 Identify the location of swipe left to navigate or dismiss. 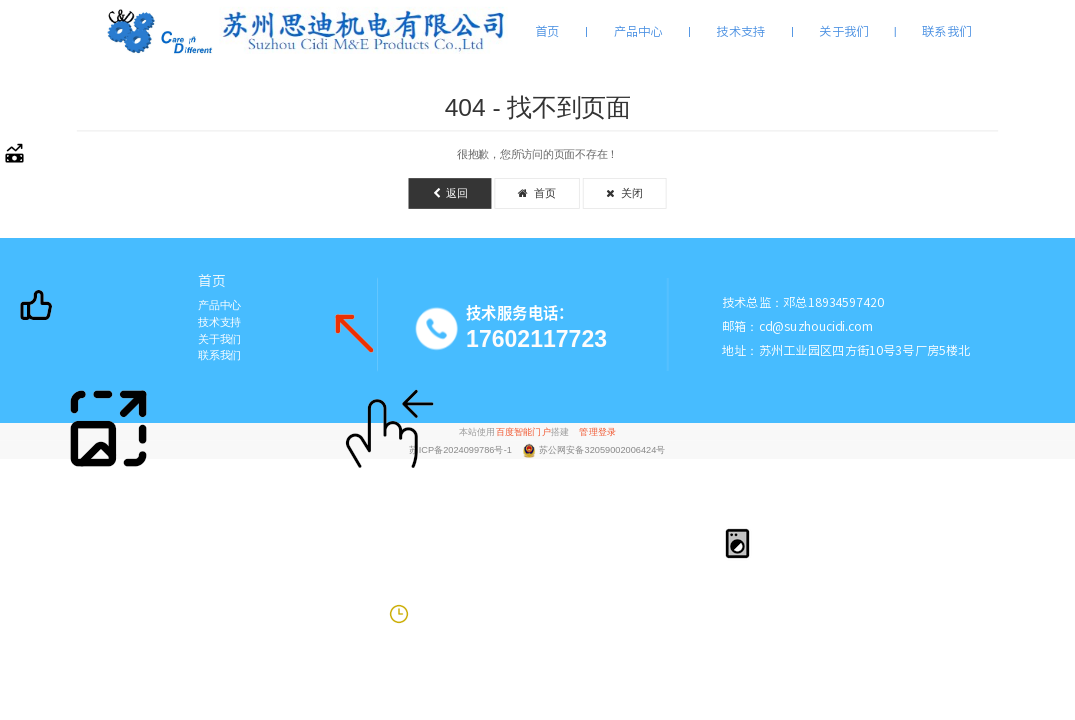
(385, 432).